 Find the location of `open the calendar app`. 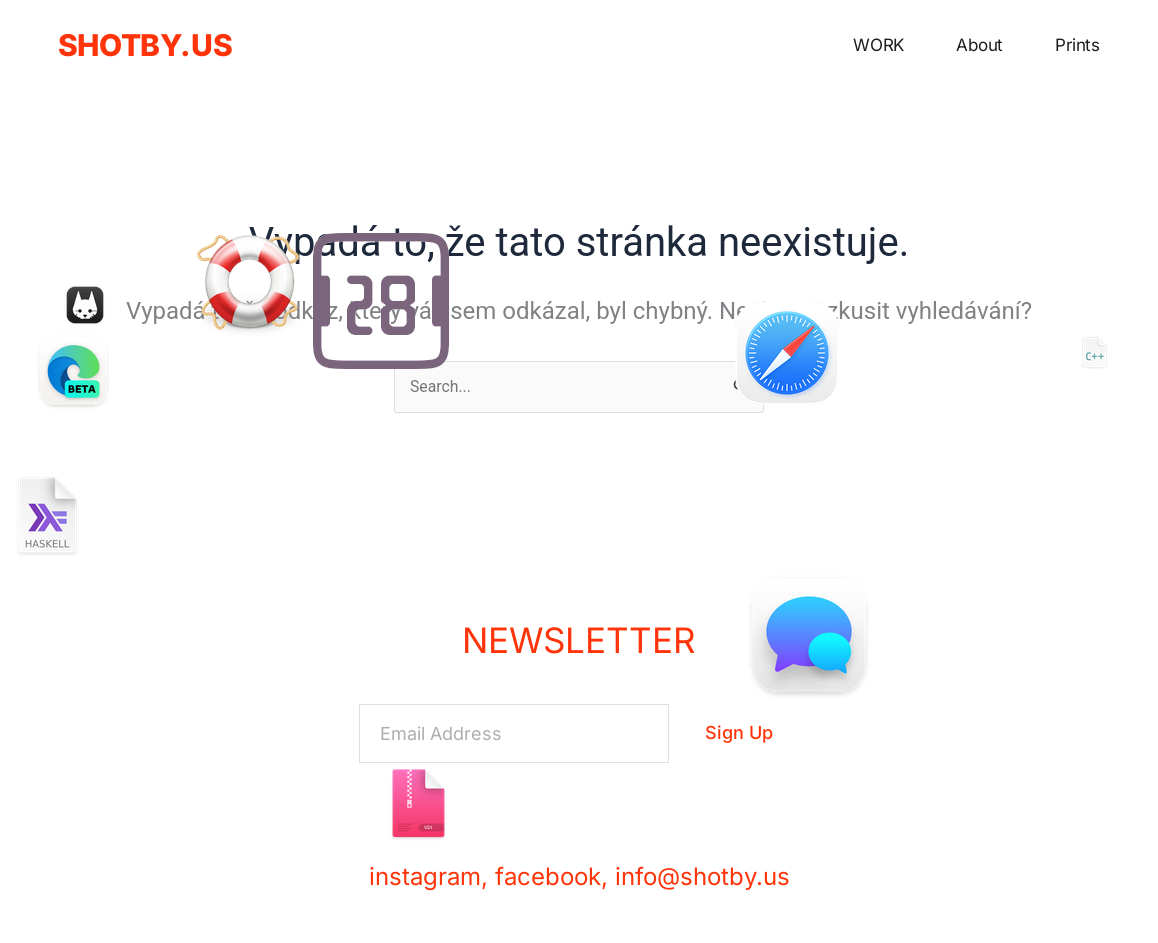

open the calendar app is located at coordinates (381, 301).